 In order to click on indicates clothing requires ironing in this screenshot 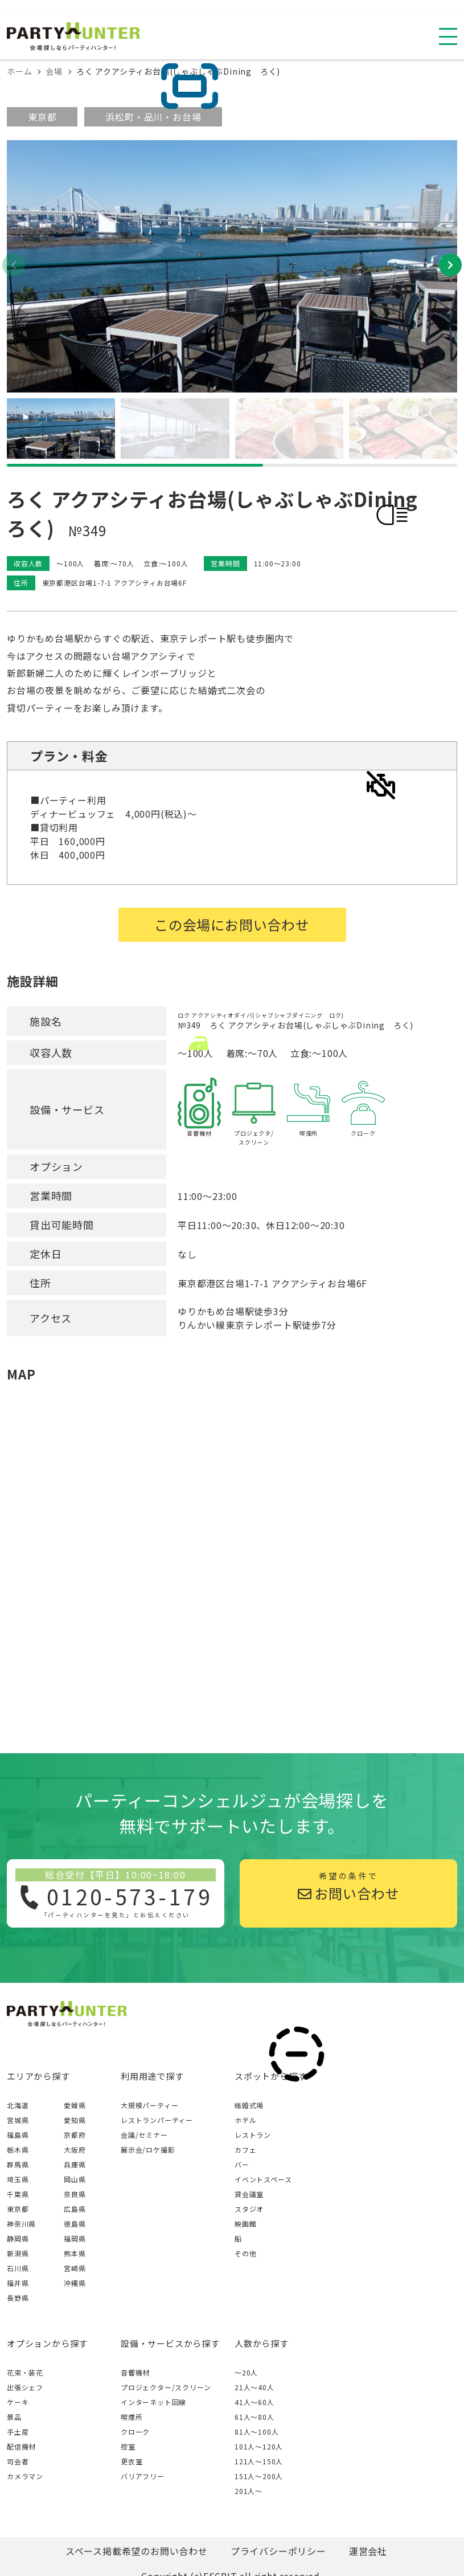, I will do `click(199, 1043)`.